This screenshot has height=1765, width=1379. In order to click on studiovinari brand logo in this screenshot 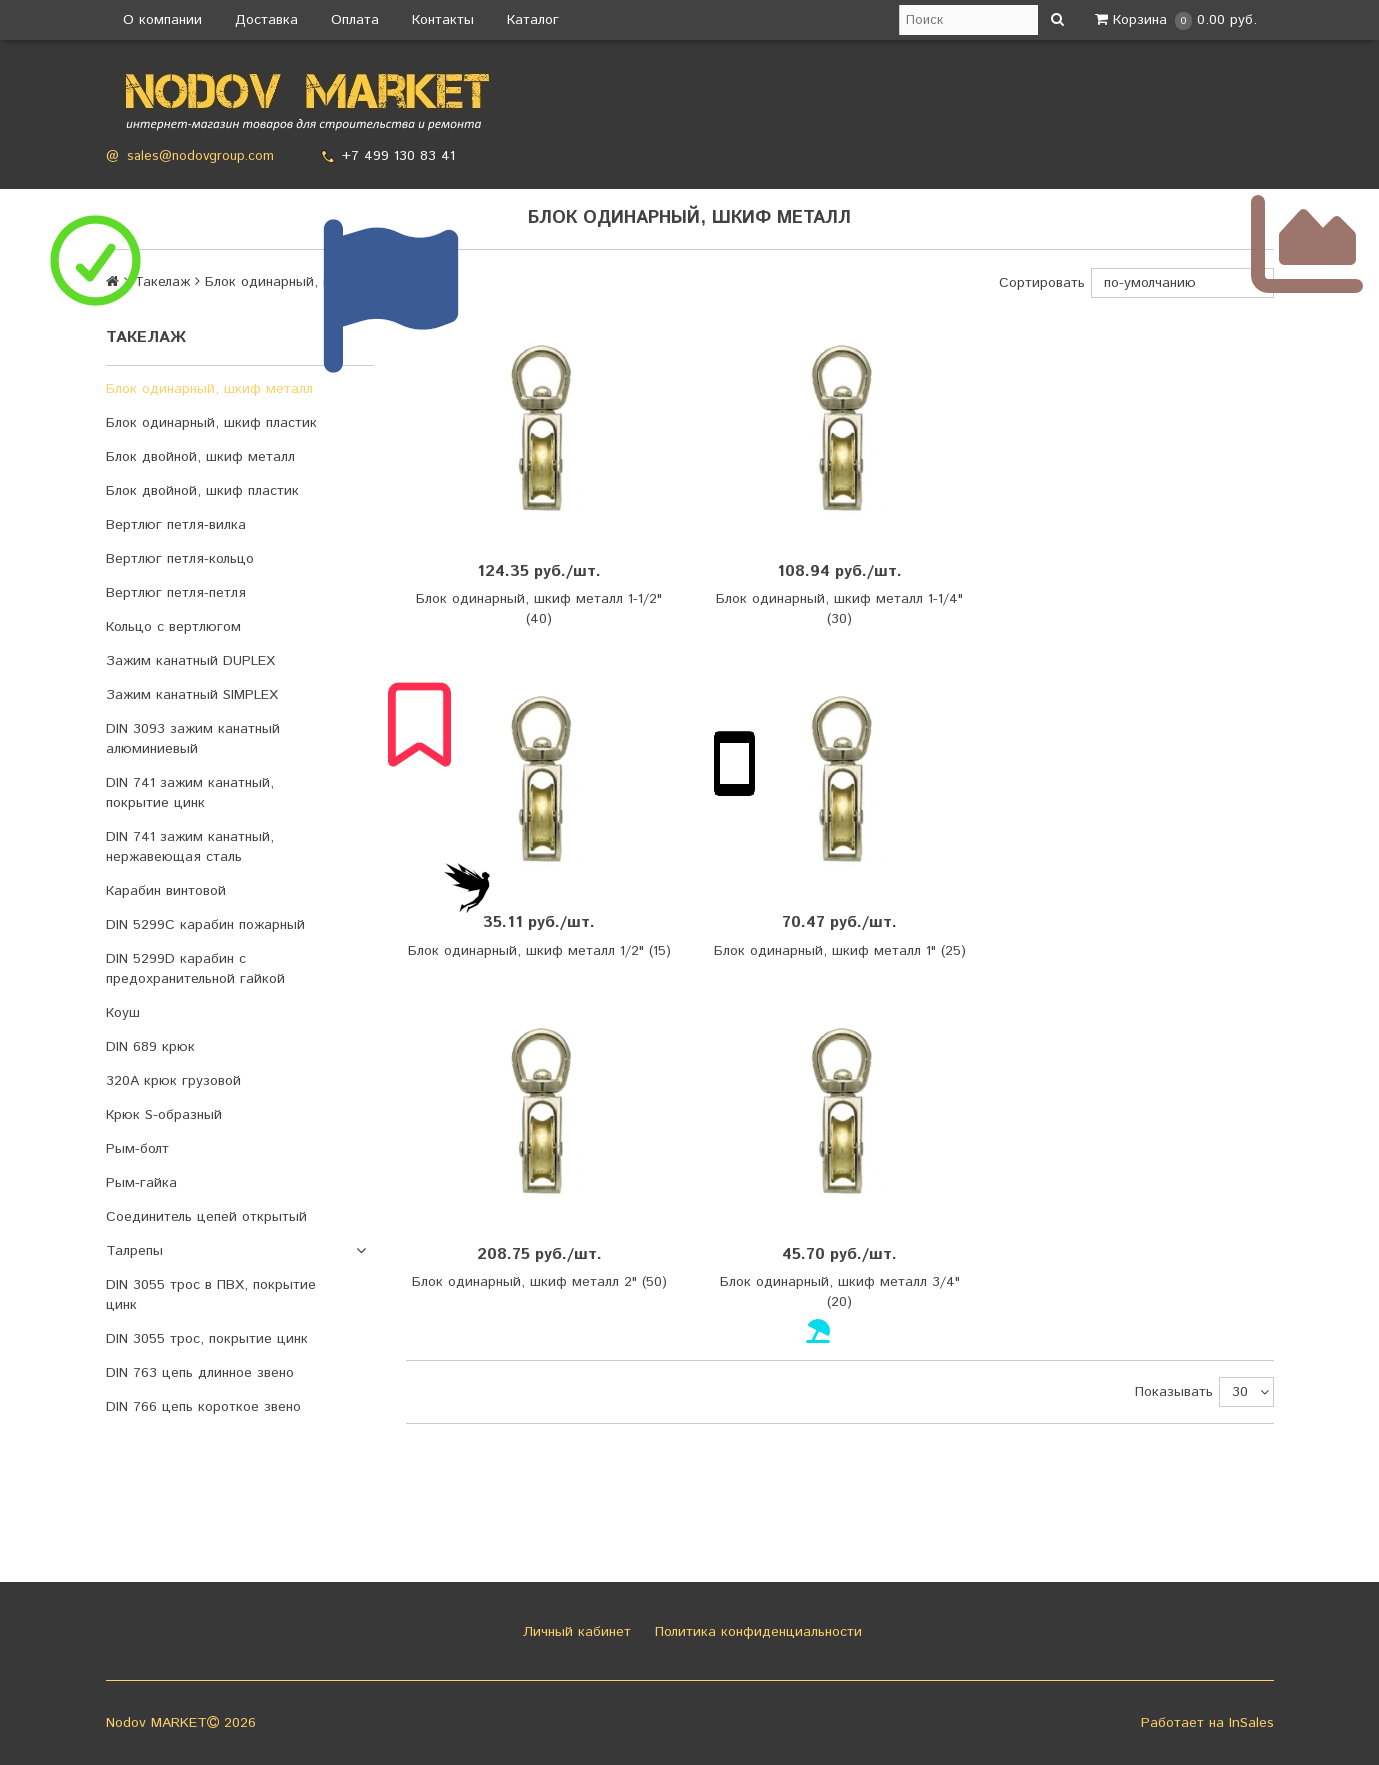, I will do `click(467, 888)`.